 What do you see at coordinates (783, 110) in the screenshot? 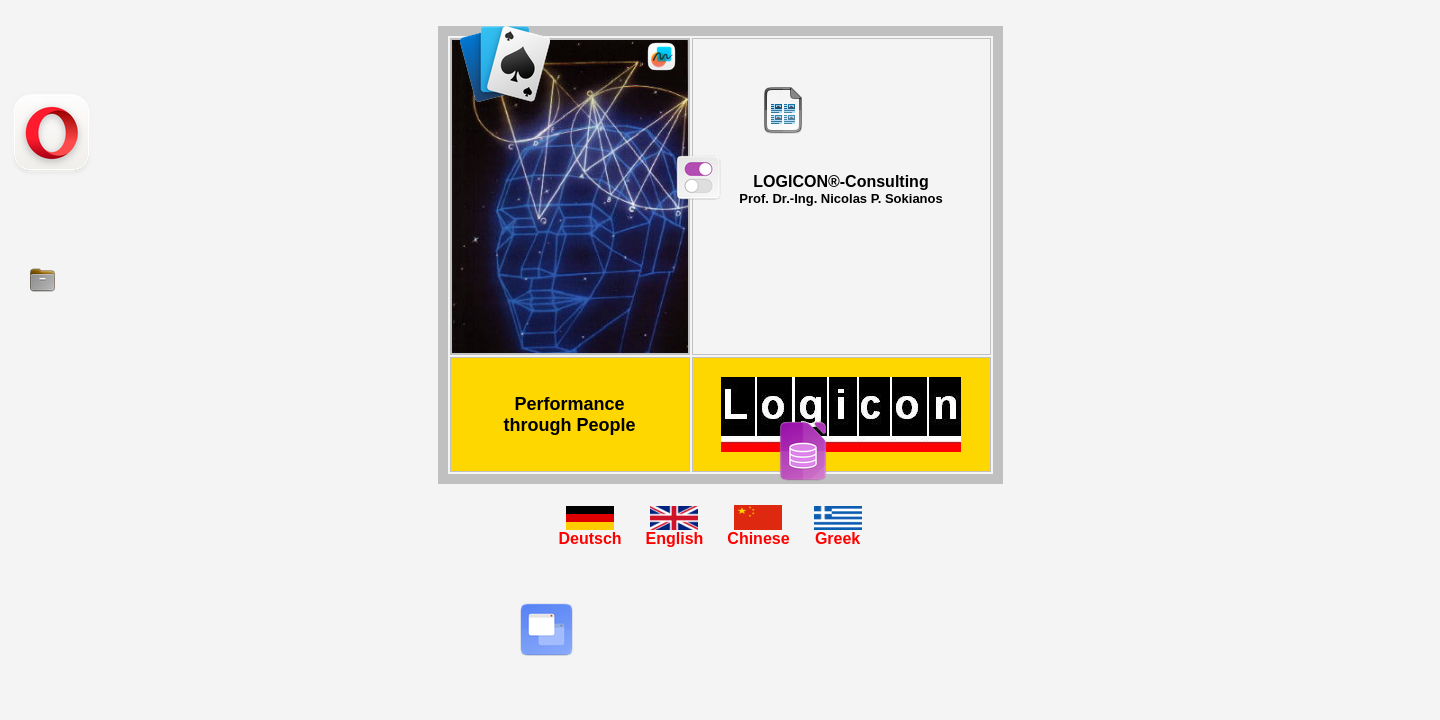
I see `libreoffice master document file type` at bounding box center [783, 110].